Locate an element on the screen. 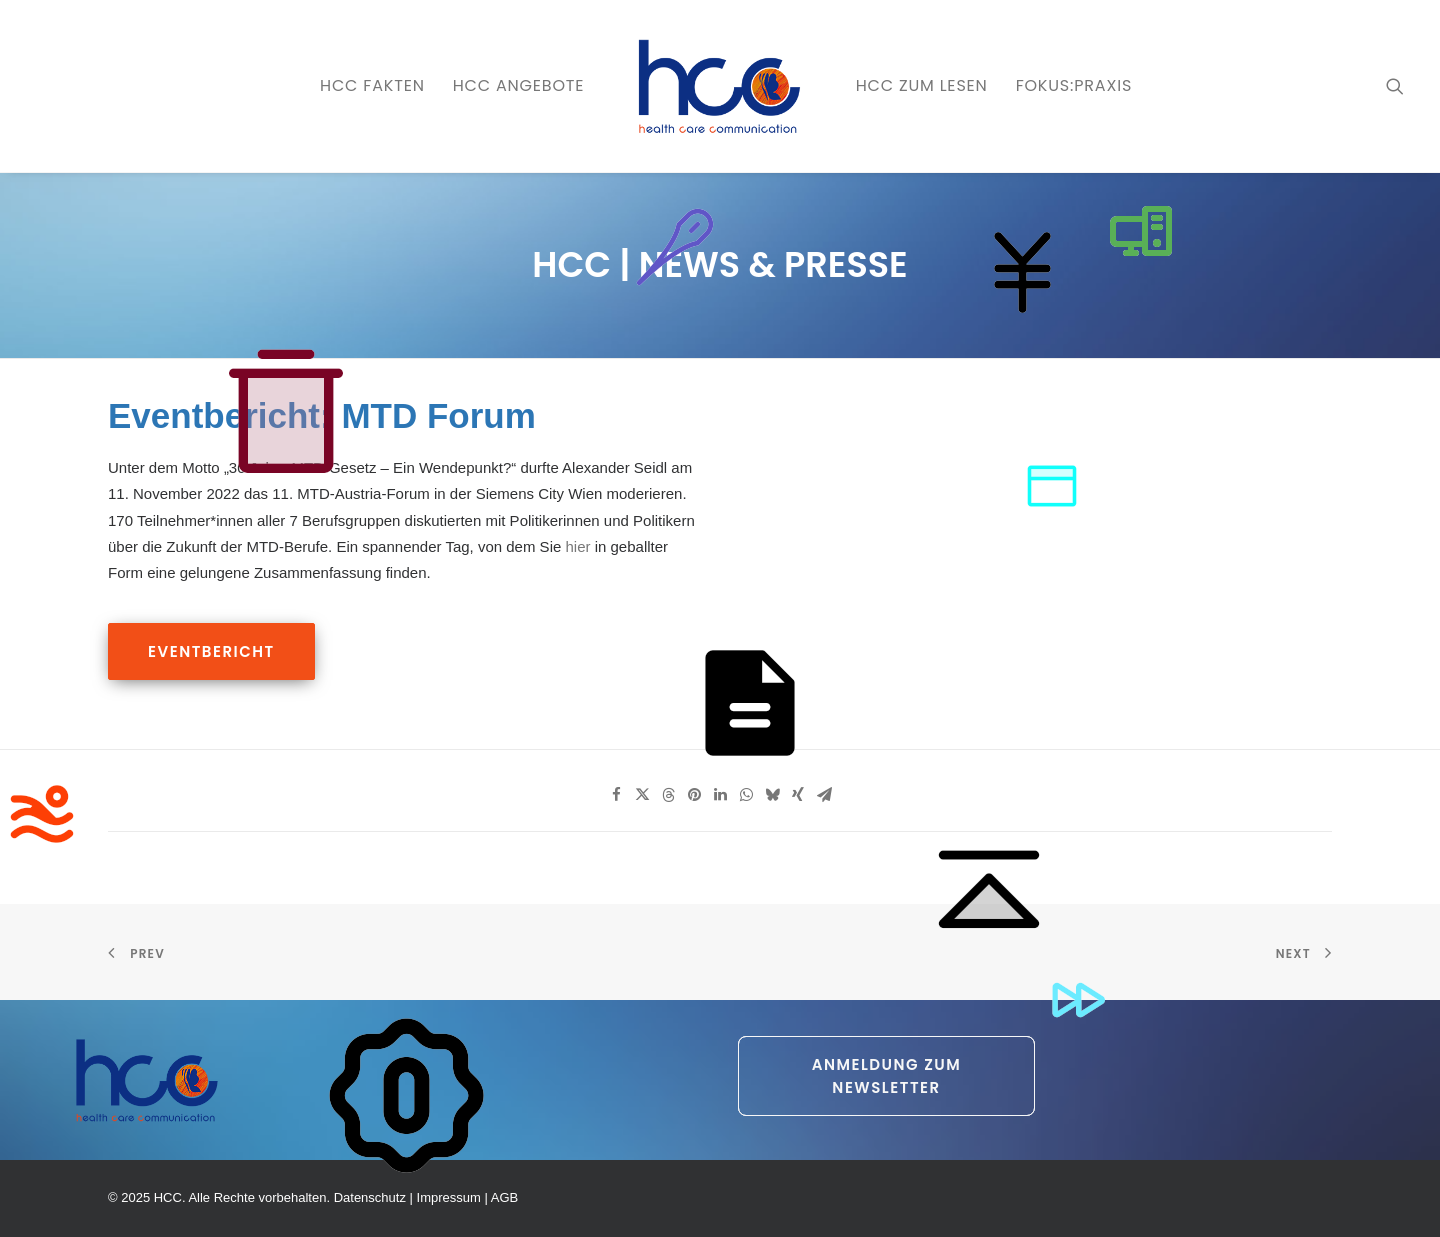  access desktop computer settings is located at coordinates (1141, 231).